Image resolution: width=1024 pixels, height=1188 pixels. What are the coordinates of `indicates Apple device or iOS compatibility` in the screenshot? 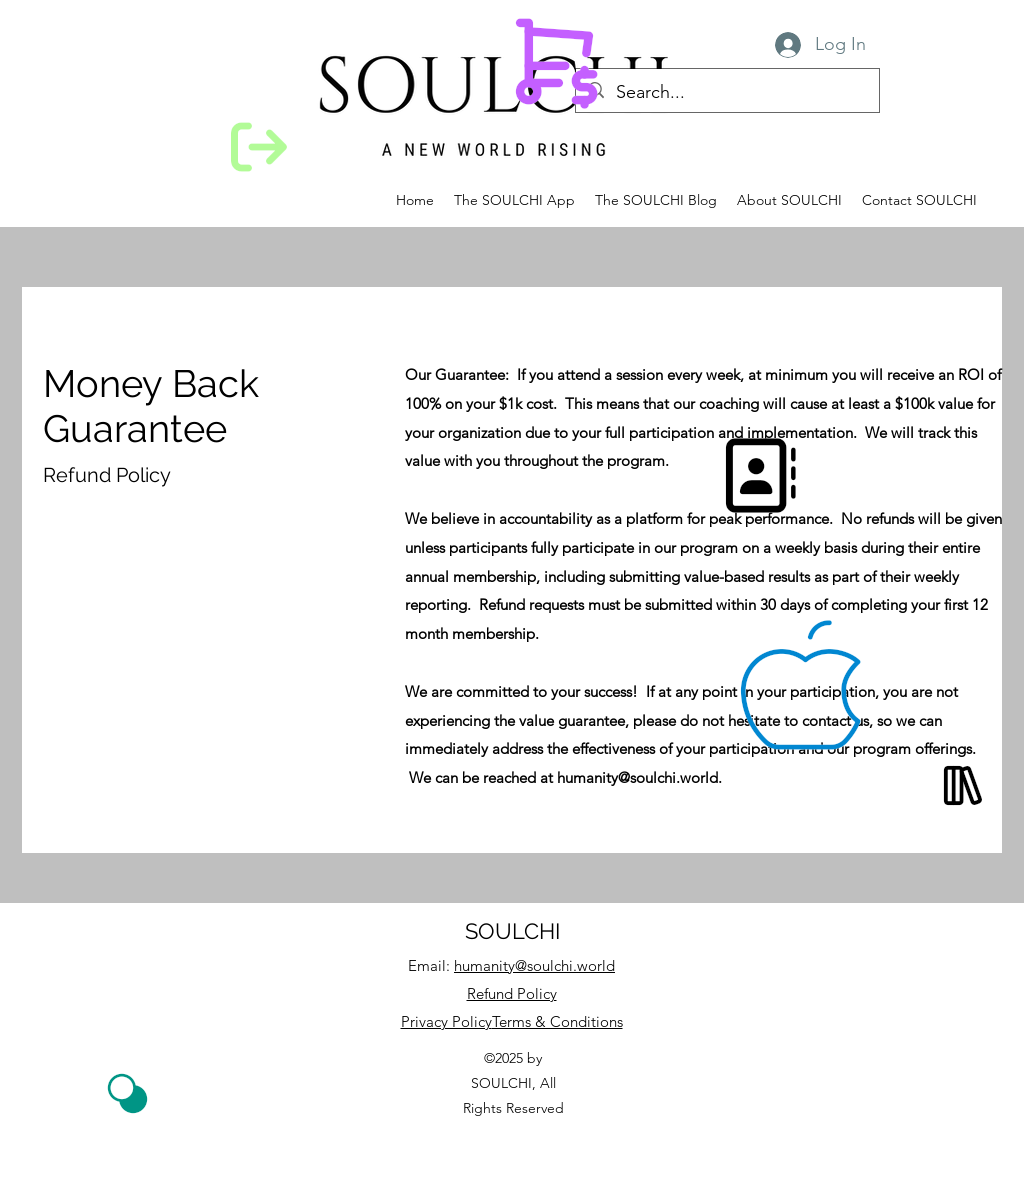 It's located at (805, 694).